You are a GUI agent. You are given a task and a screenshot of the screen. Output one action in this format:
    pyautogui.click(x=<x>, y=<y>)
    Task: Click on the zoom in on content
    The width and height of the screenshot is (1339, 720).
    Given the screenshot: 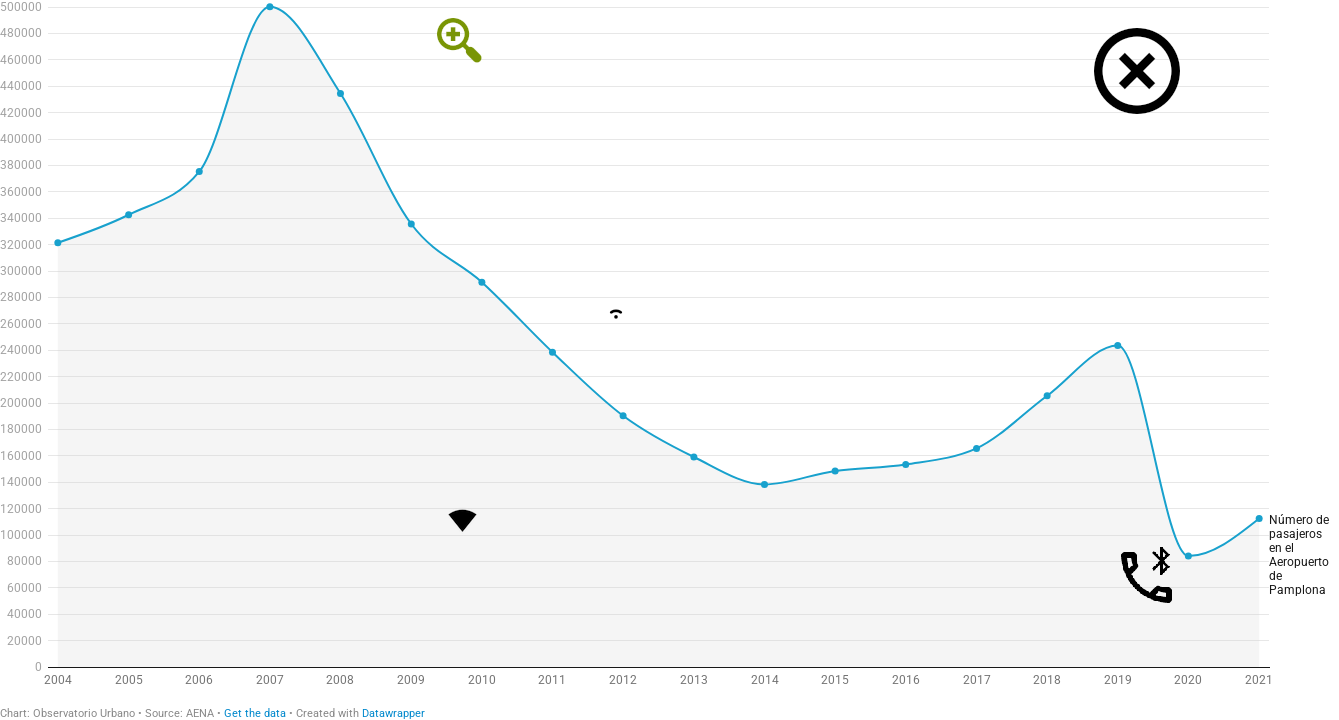 What is the action you would take?
    pyautogui.click(x=460, y=41)
    